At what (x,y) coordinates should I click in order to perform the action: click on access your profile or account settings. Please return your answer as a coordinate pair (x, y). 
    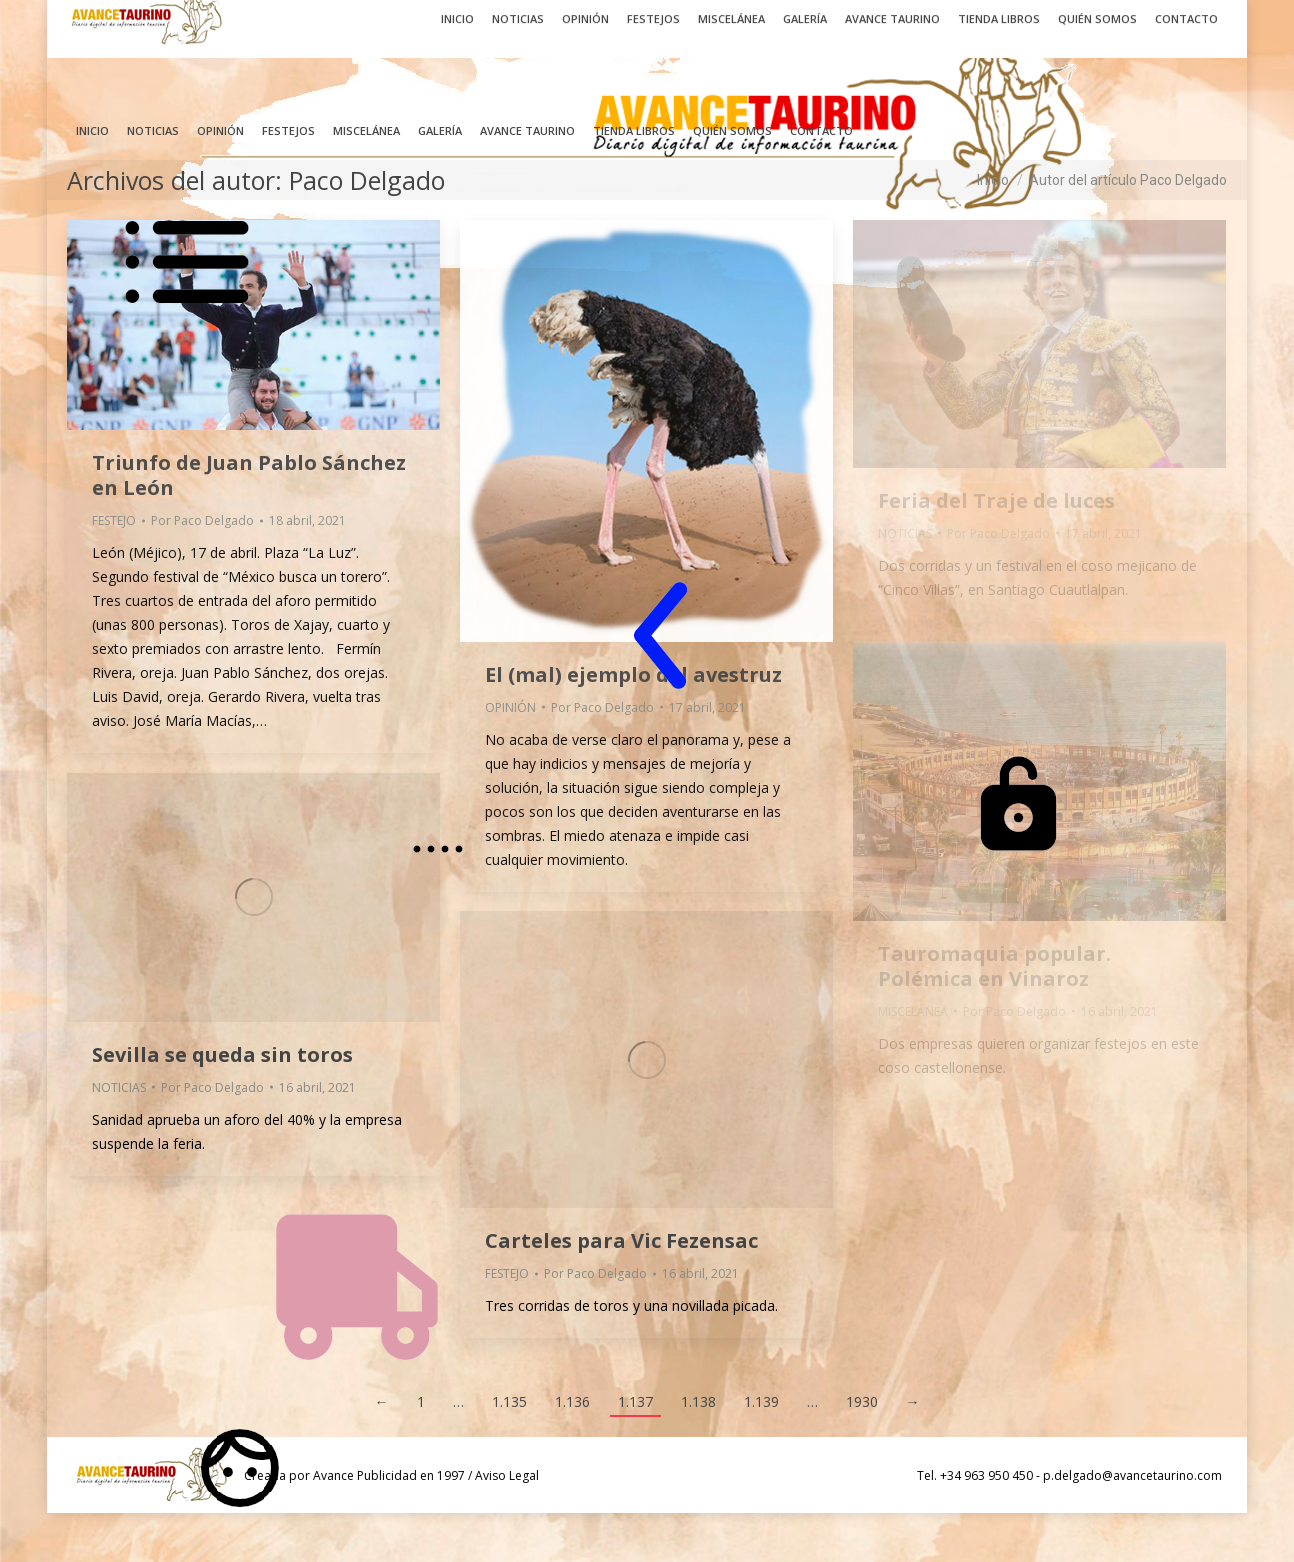
    Looking at the image, I should click on (240, 1468).